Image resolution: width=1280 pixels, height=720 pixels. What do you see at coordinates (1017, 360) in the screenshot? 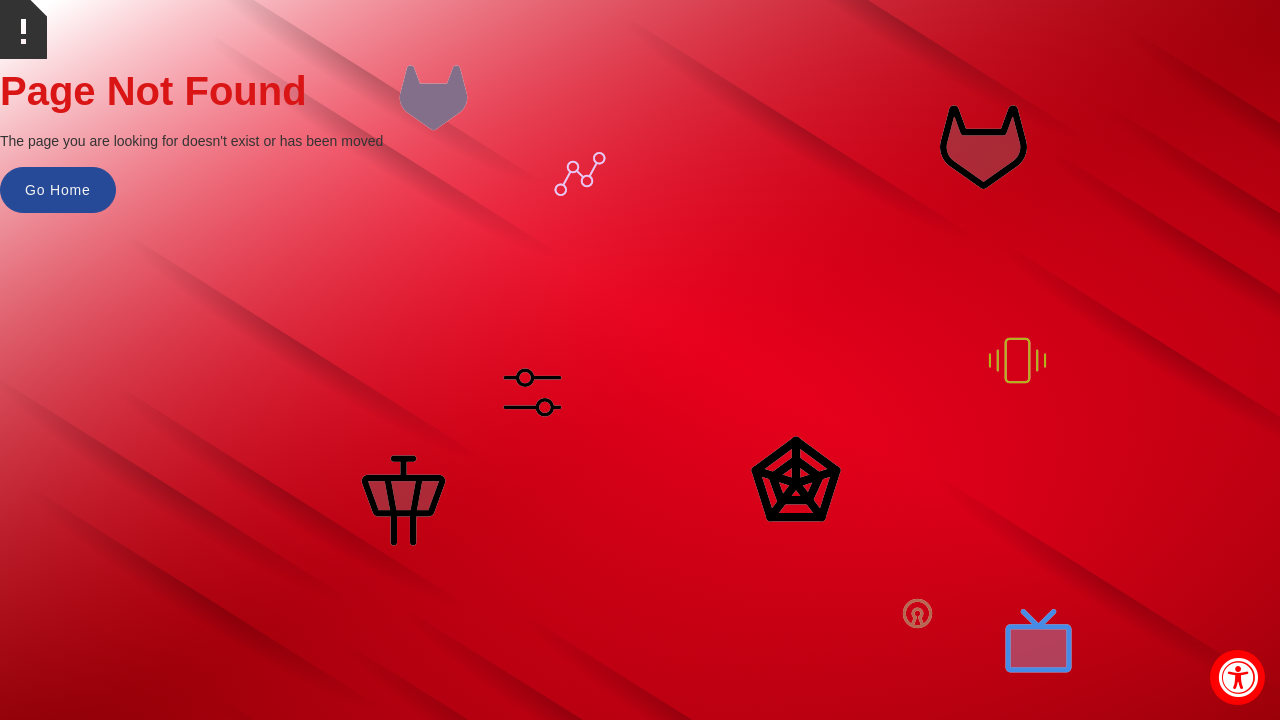
I see `toggle vibration mode on your device` at bounding box center [1017, 360].